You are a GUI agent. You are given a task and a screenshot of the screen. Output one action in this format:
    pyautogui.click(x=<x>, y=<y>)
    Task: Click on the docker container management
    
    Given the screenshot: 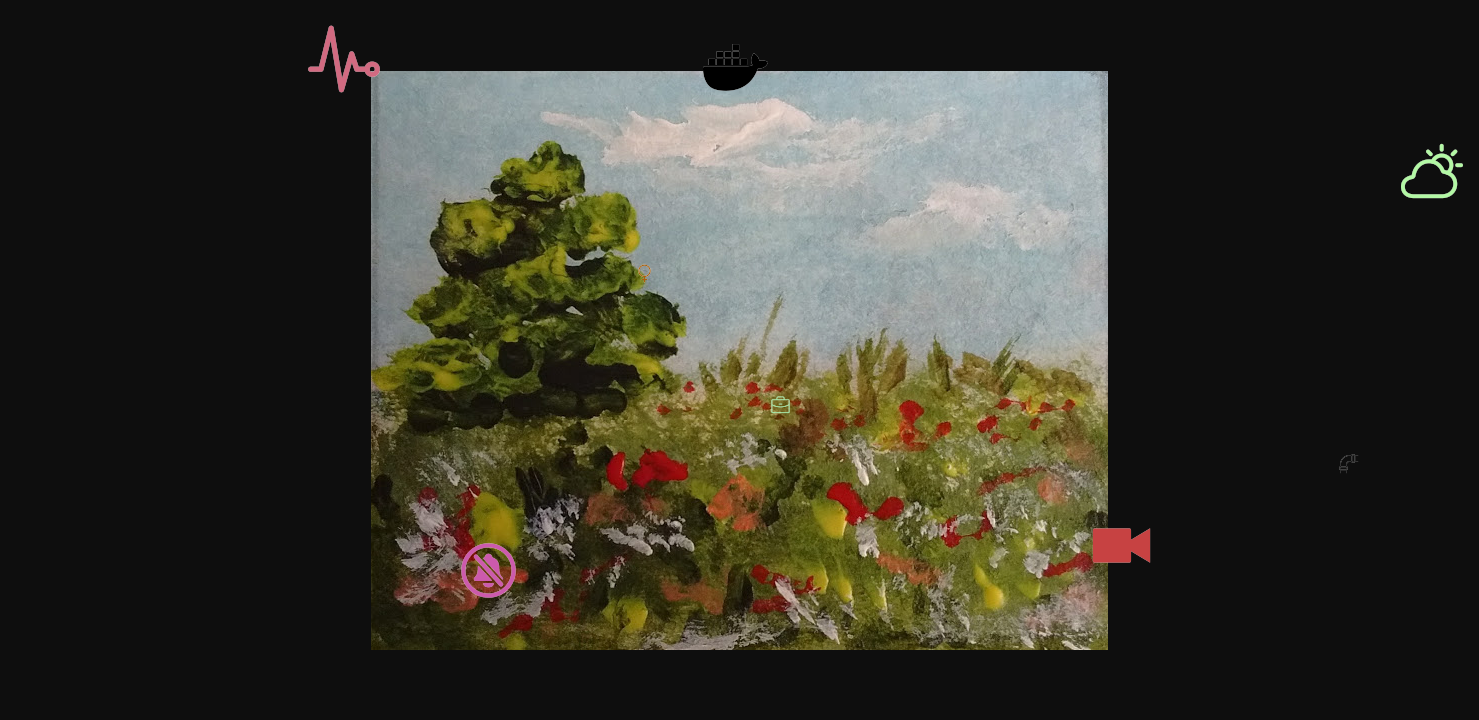 What is the action you would take?
    pyautogui.click(x=735, y=67)
    